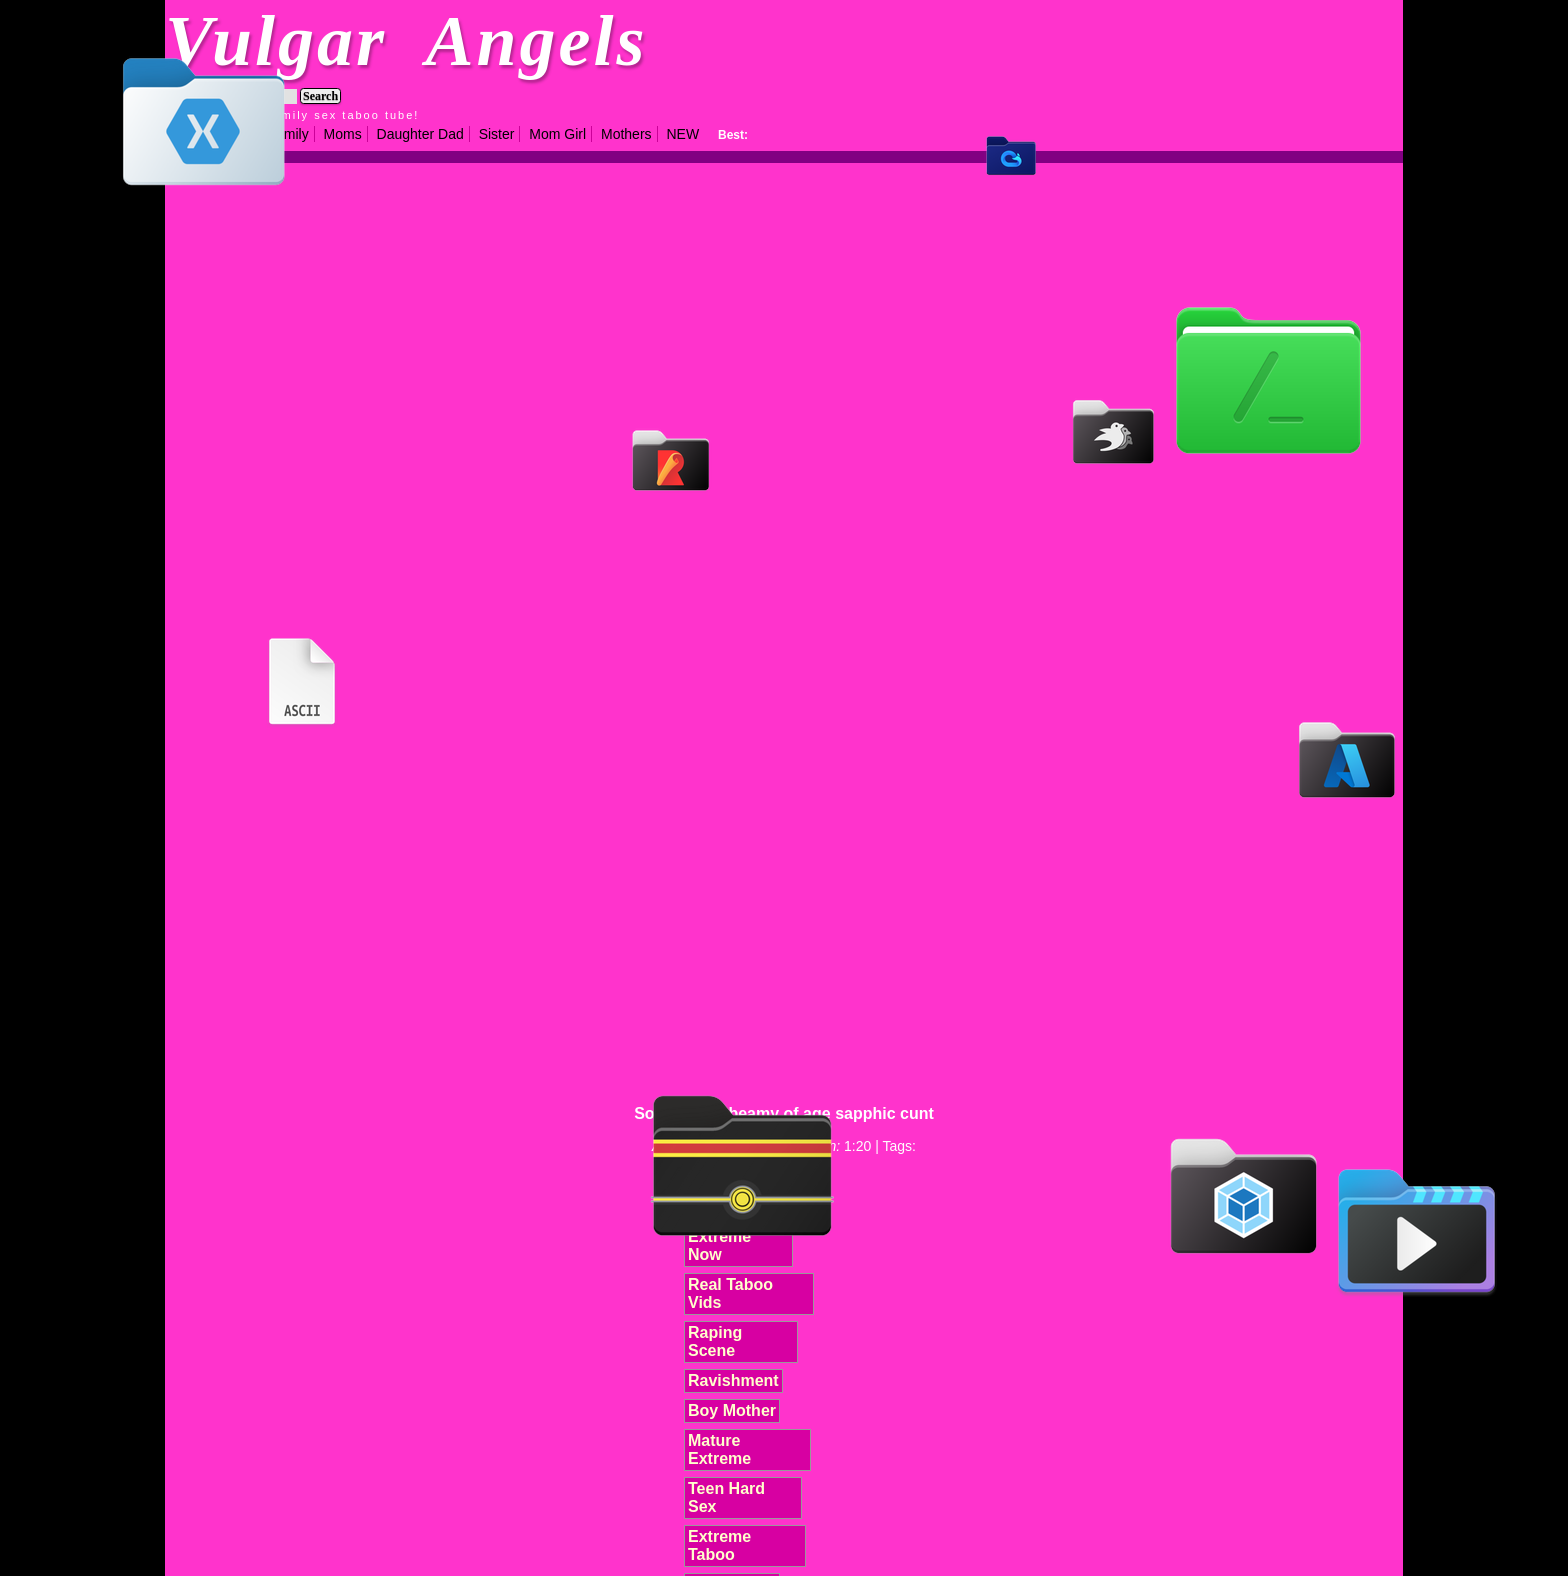 The image size is (1568, 1576). I want to click on open rollup.js project folder, so click(670, 462).